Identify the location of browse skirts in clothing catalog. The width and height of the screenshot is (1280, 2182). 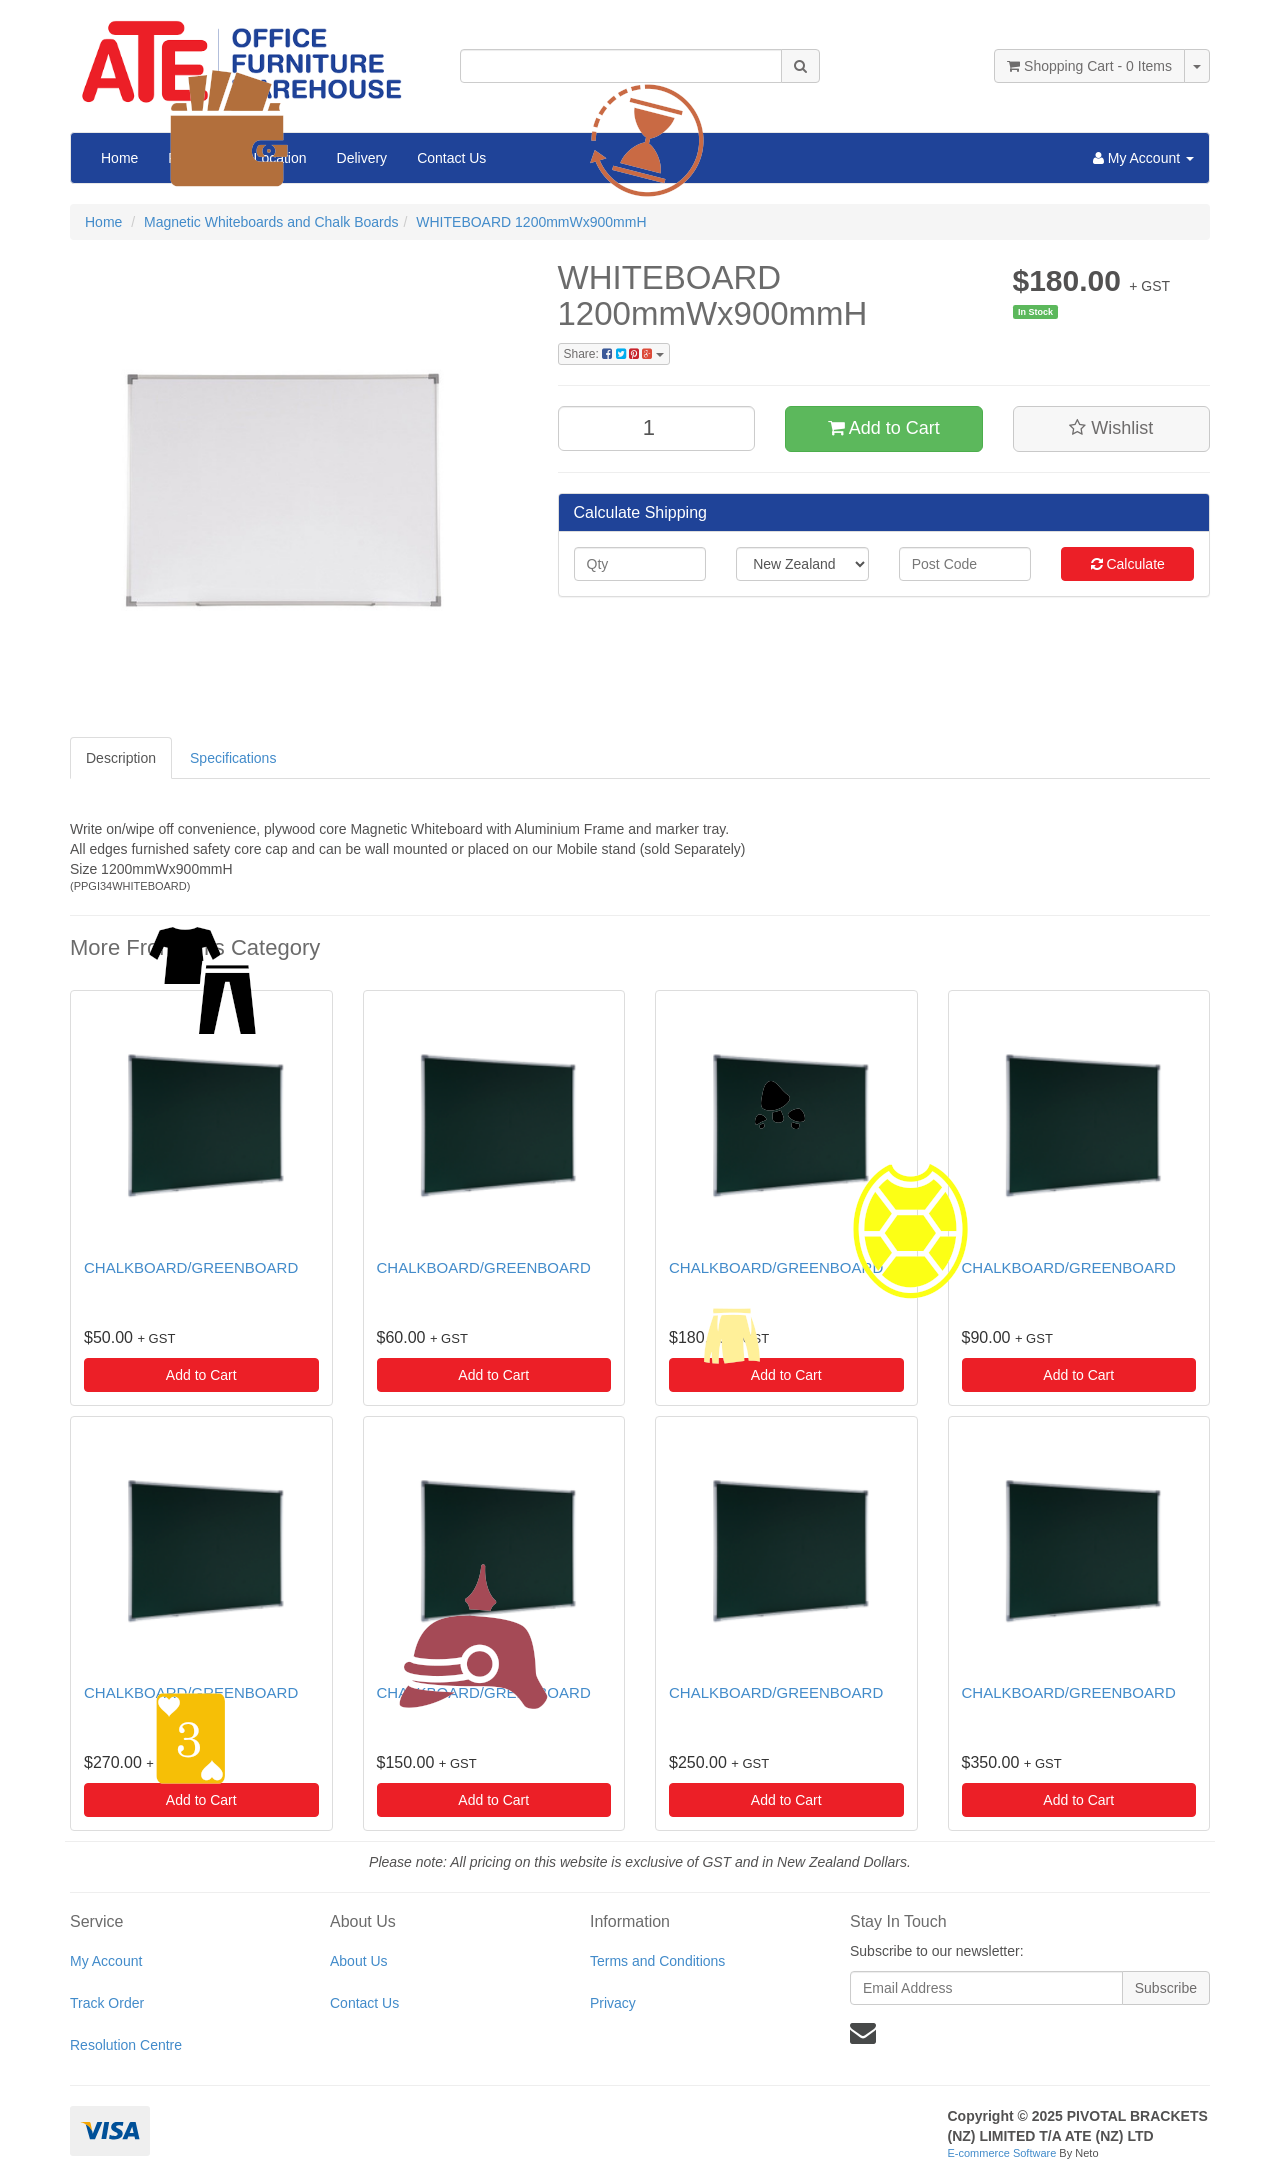
(732, 1336).